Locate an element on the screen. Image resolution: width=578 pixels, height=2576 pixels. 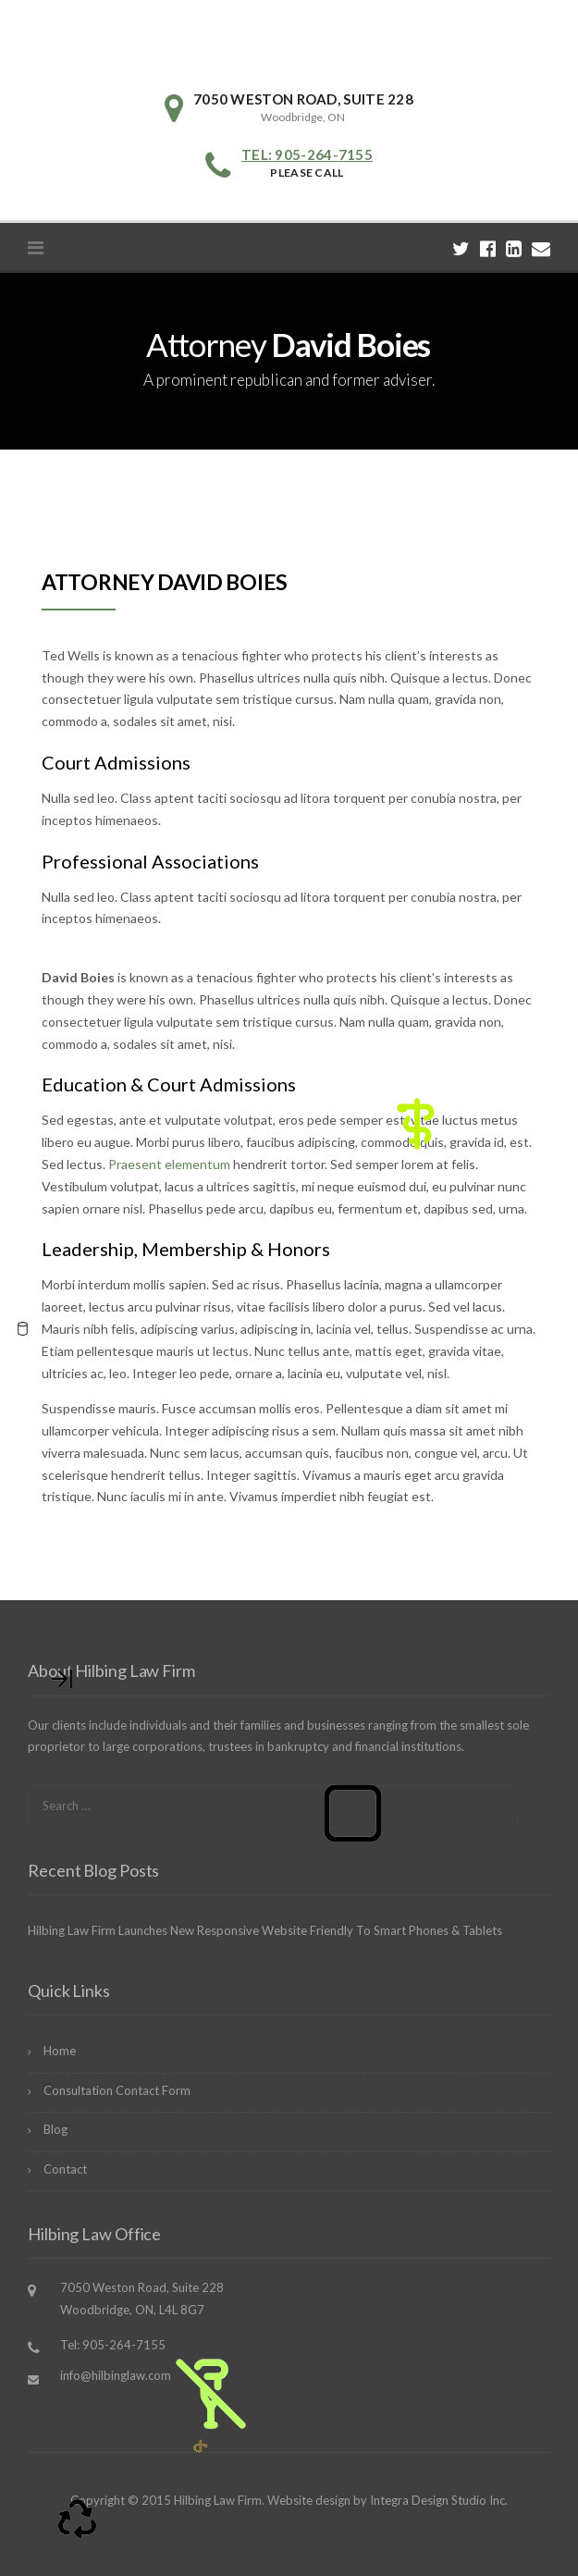
access medical or healthcare services is located at coordinates (417, 1124).